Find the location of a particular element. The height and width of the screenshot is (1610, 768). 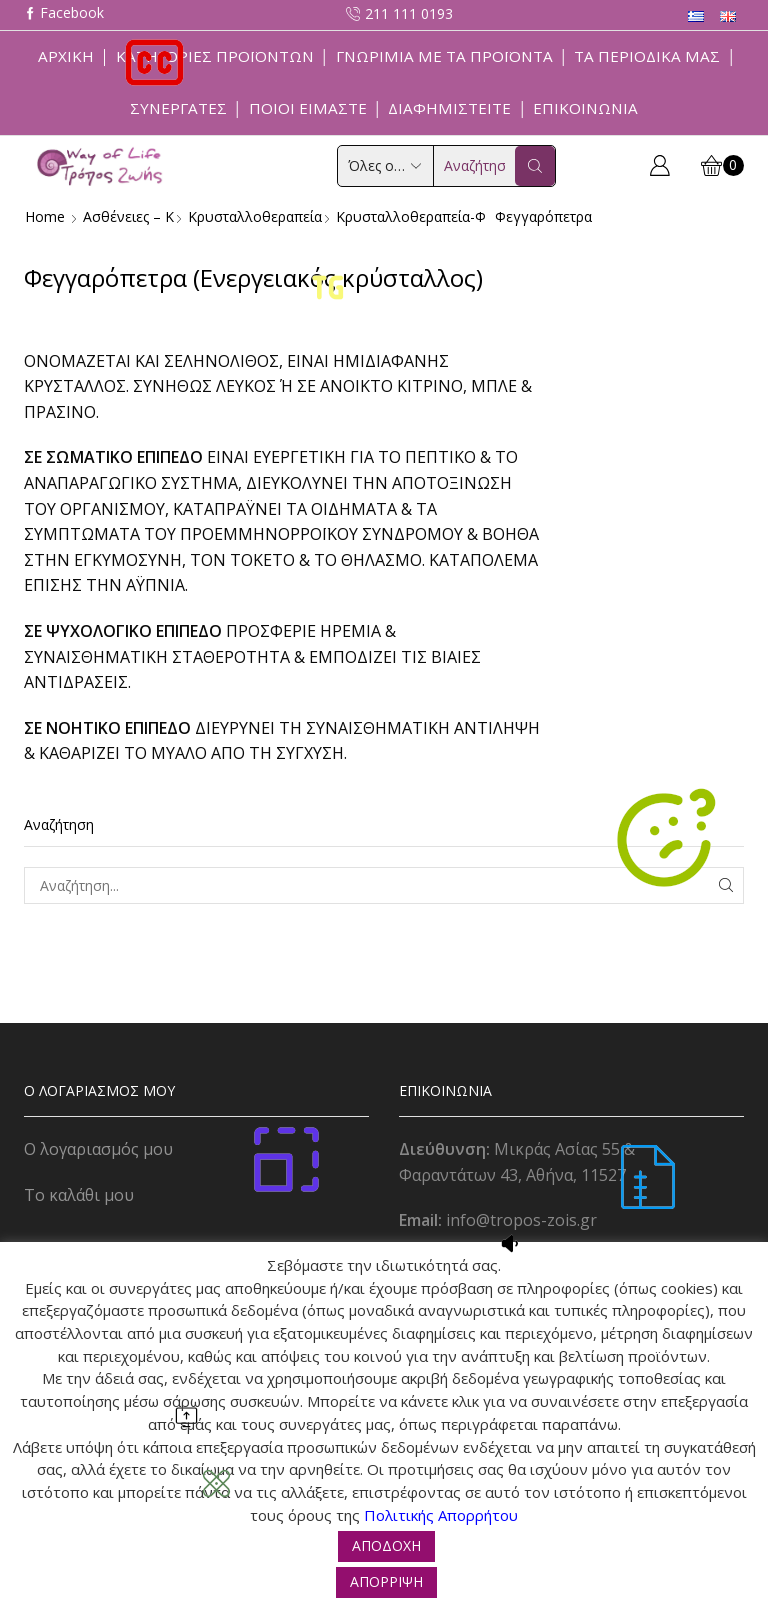

decrease audio volume is located at coordinates (510, 1243).